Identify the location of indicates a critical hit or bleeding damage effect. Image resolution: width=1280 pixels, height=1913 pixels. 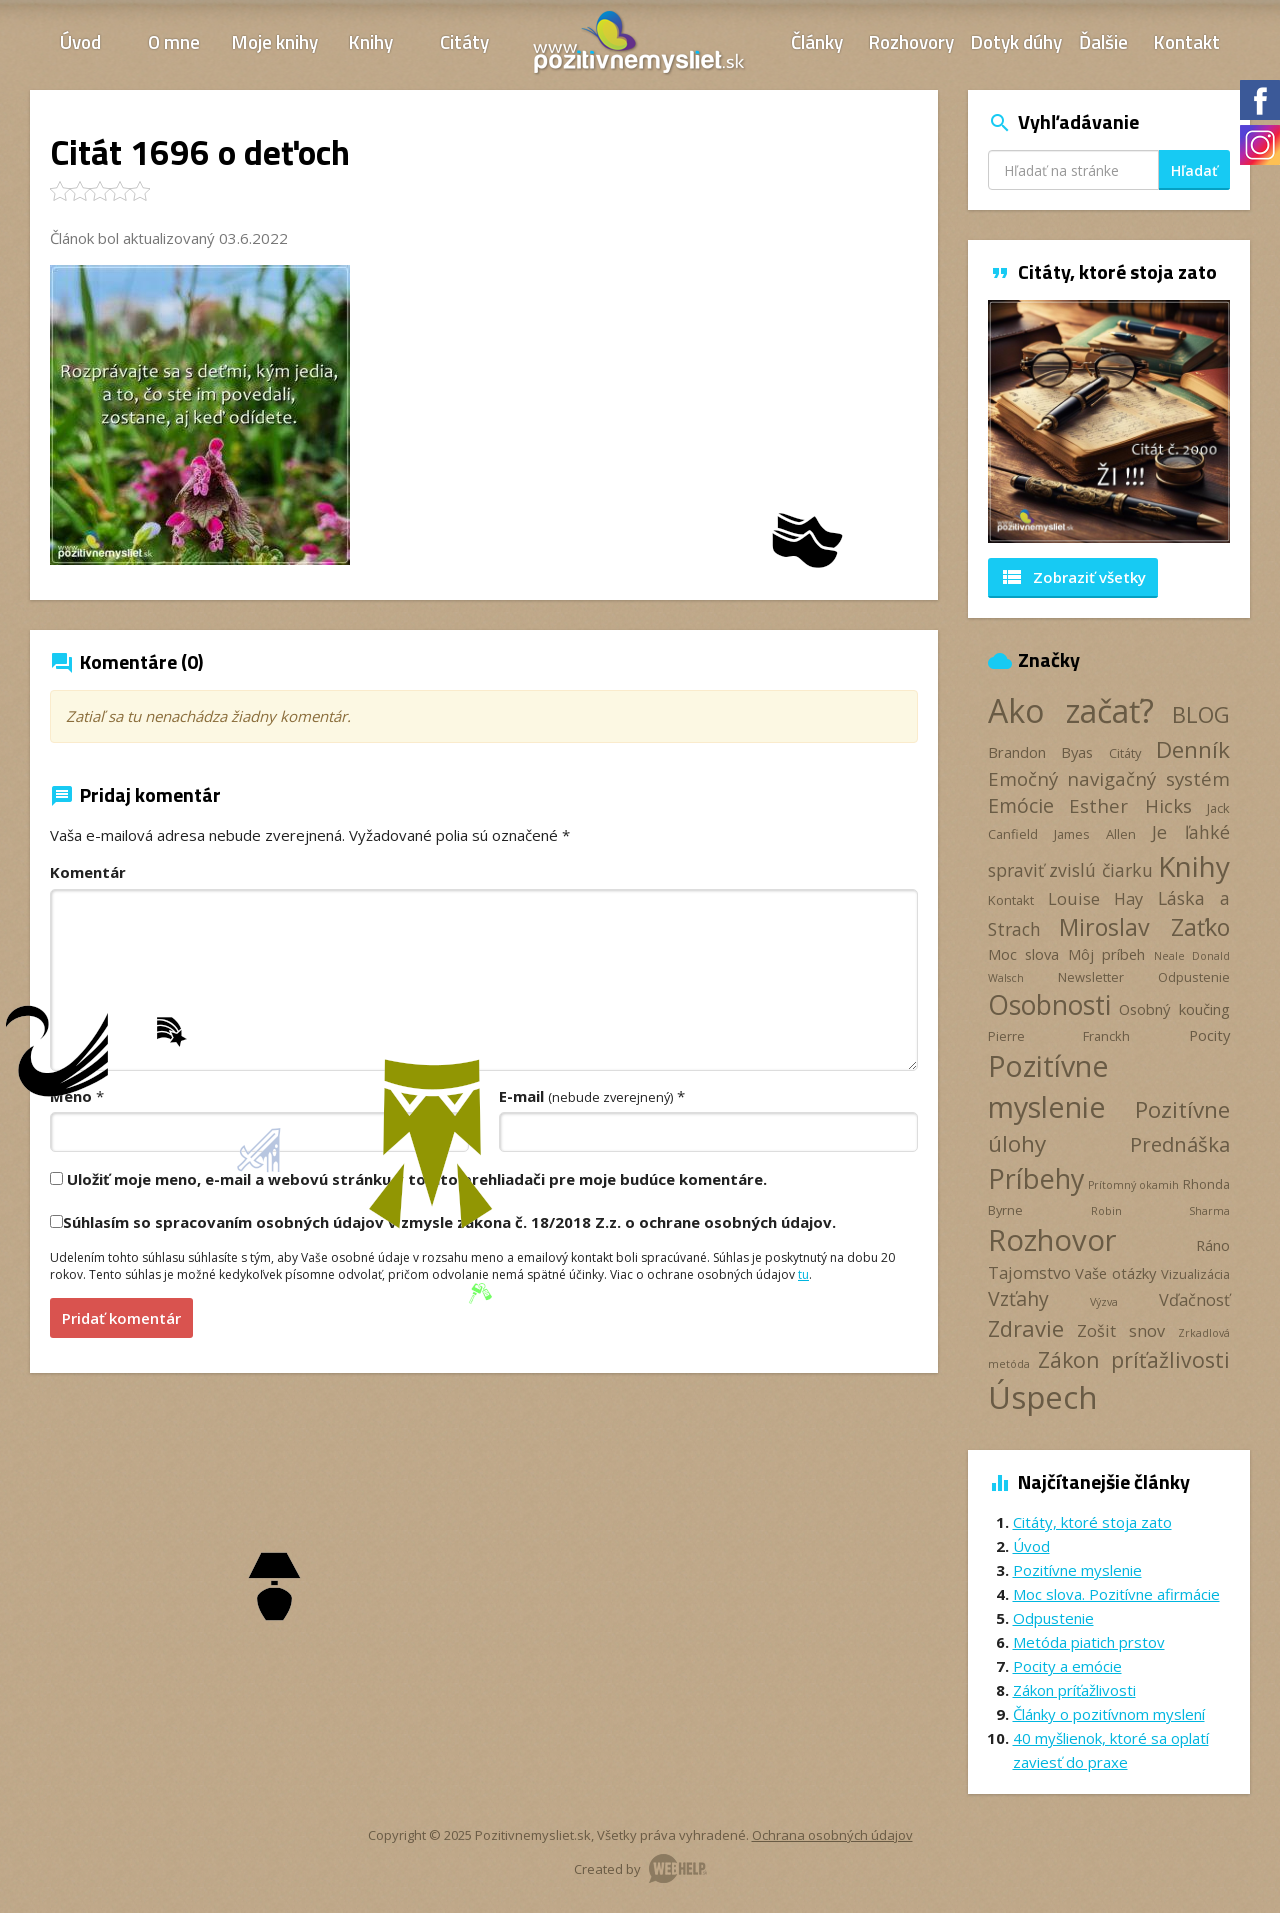
(258, 1149).